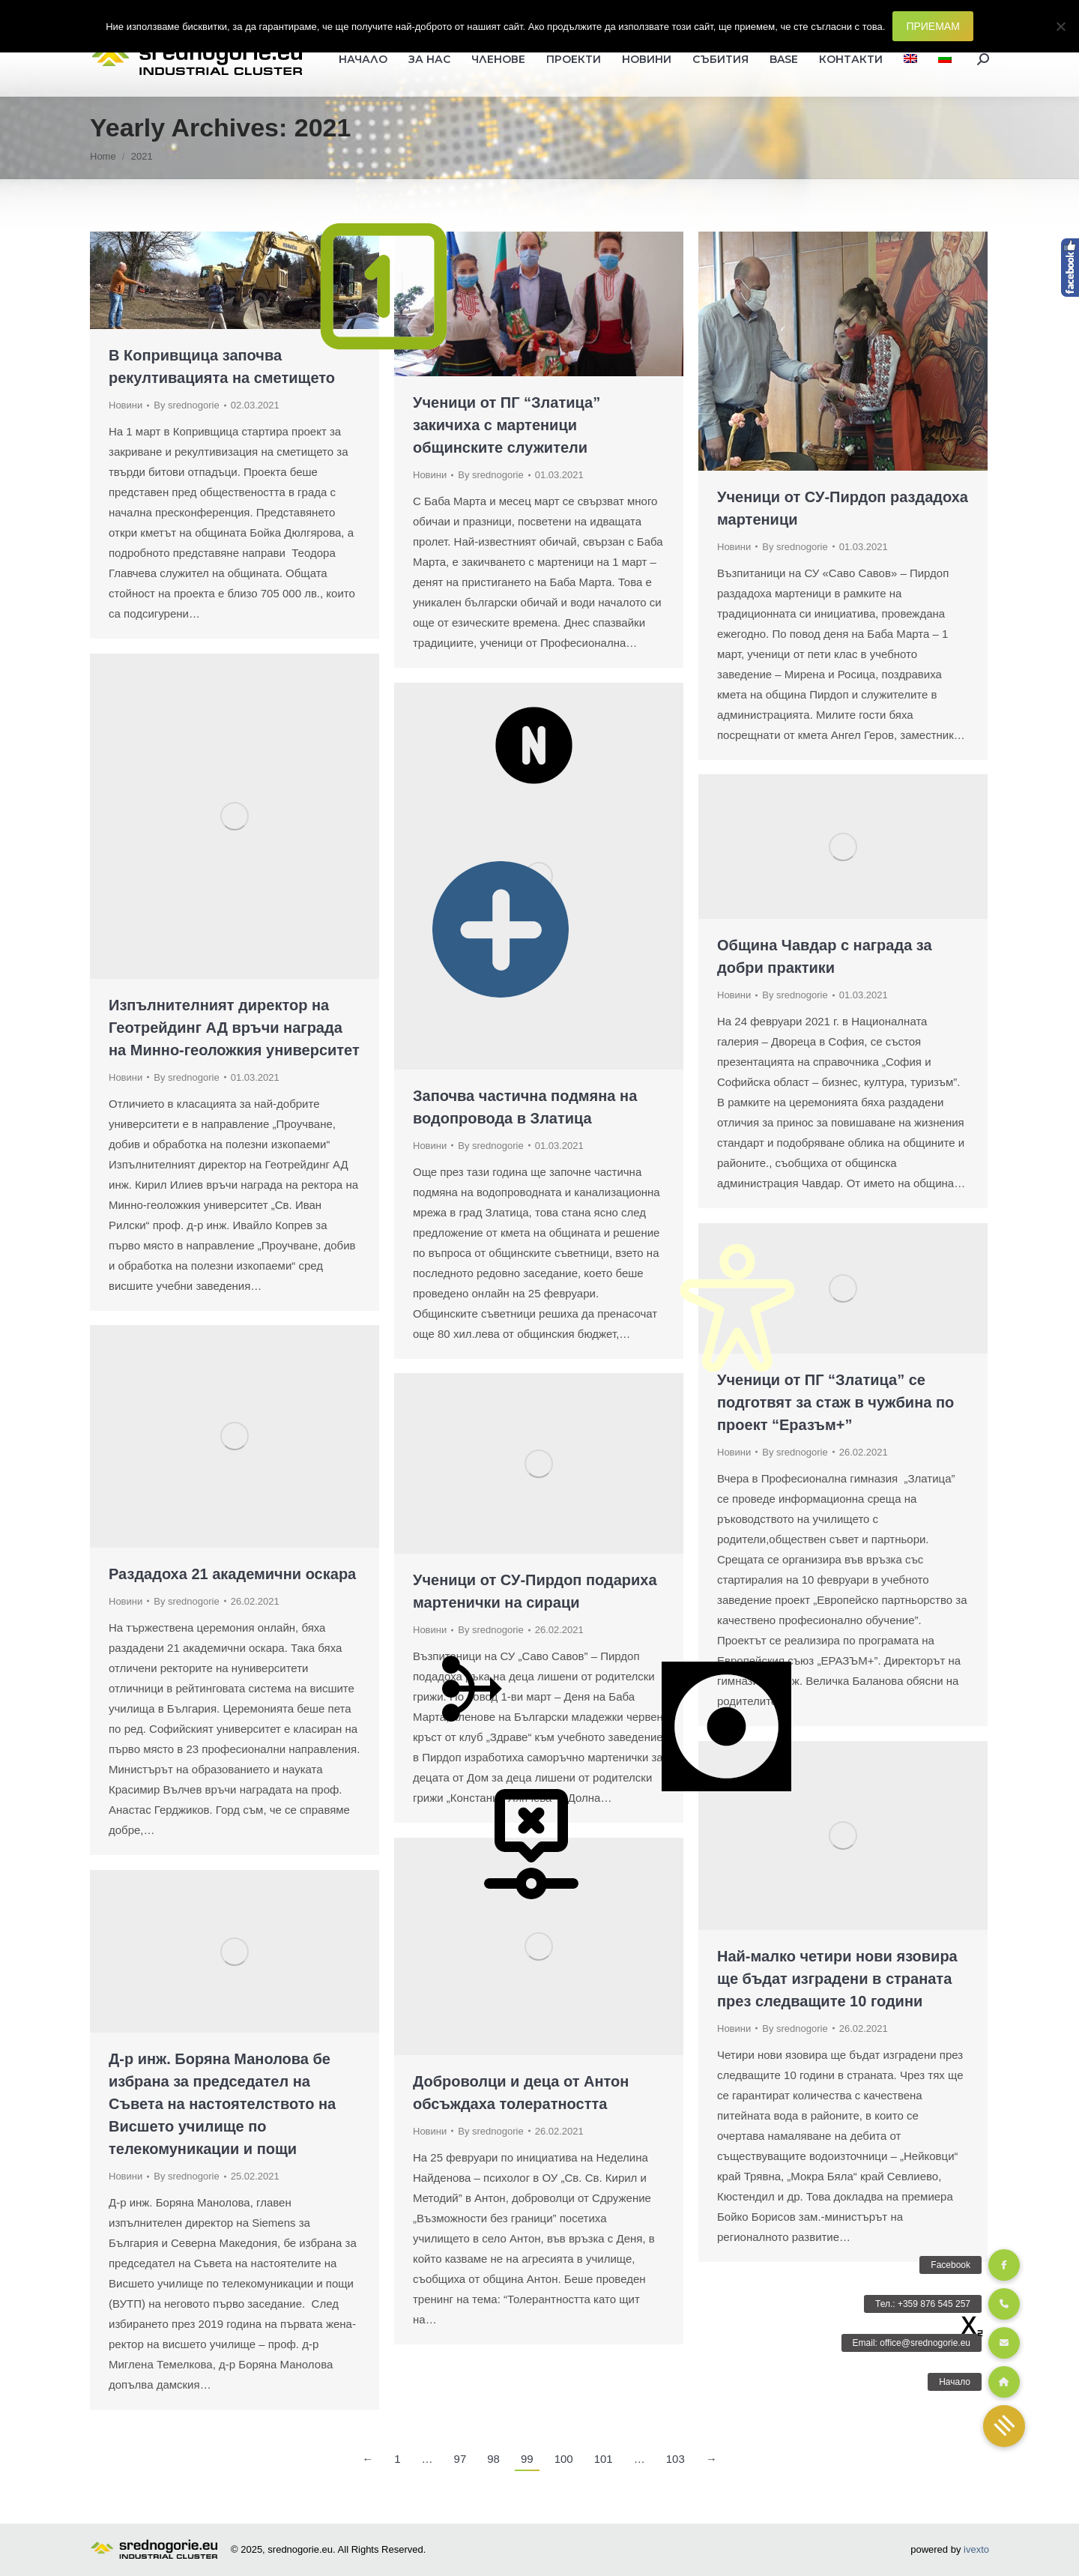 This screenshot has width=1079, height=2576. What do you see at coordinates (534, 745) in the screenshot?
I see `indicates a north direction or compass point` at bounding box center [534, 745].